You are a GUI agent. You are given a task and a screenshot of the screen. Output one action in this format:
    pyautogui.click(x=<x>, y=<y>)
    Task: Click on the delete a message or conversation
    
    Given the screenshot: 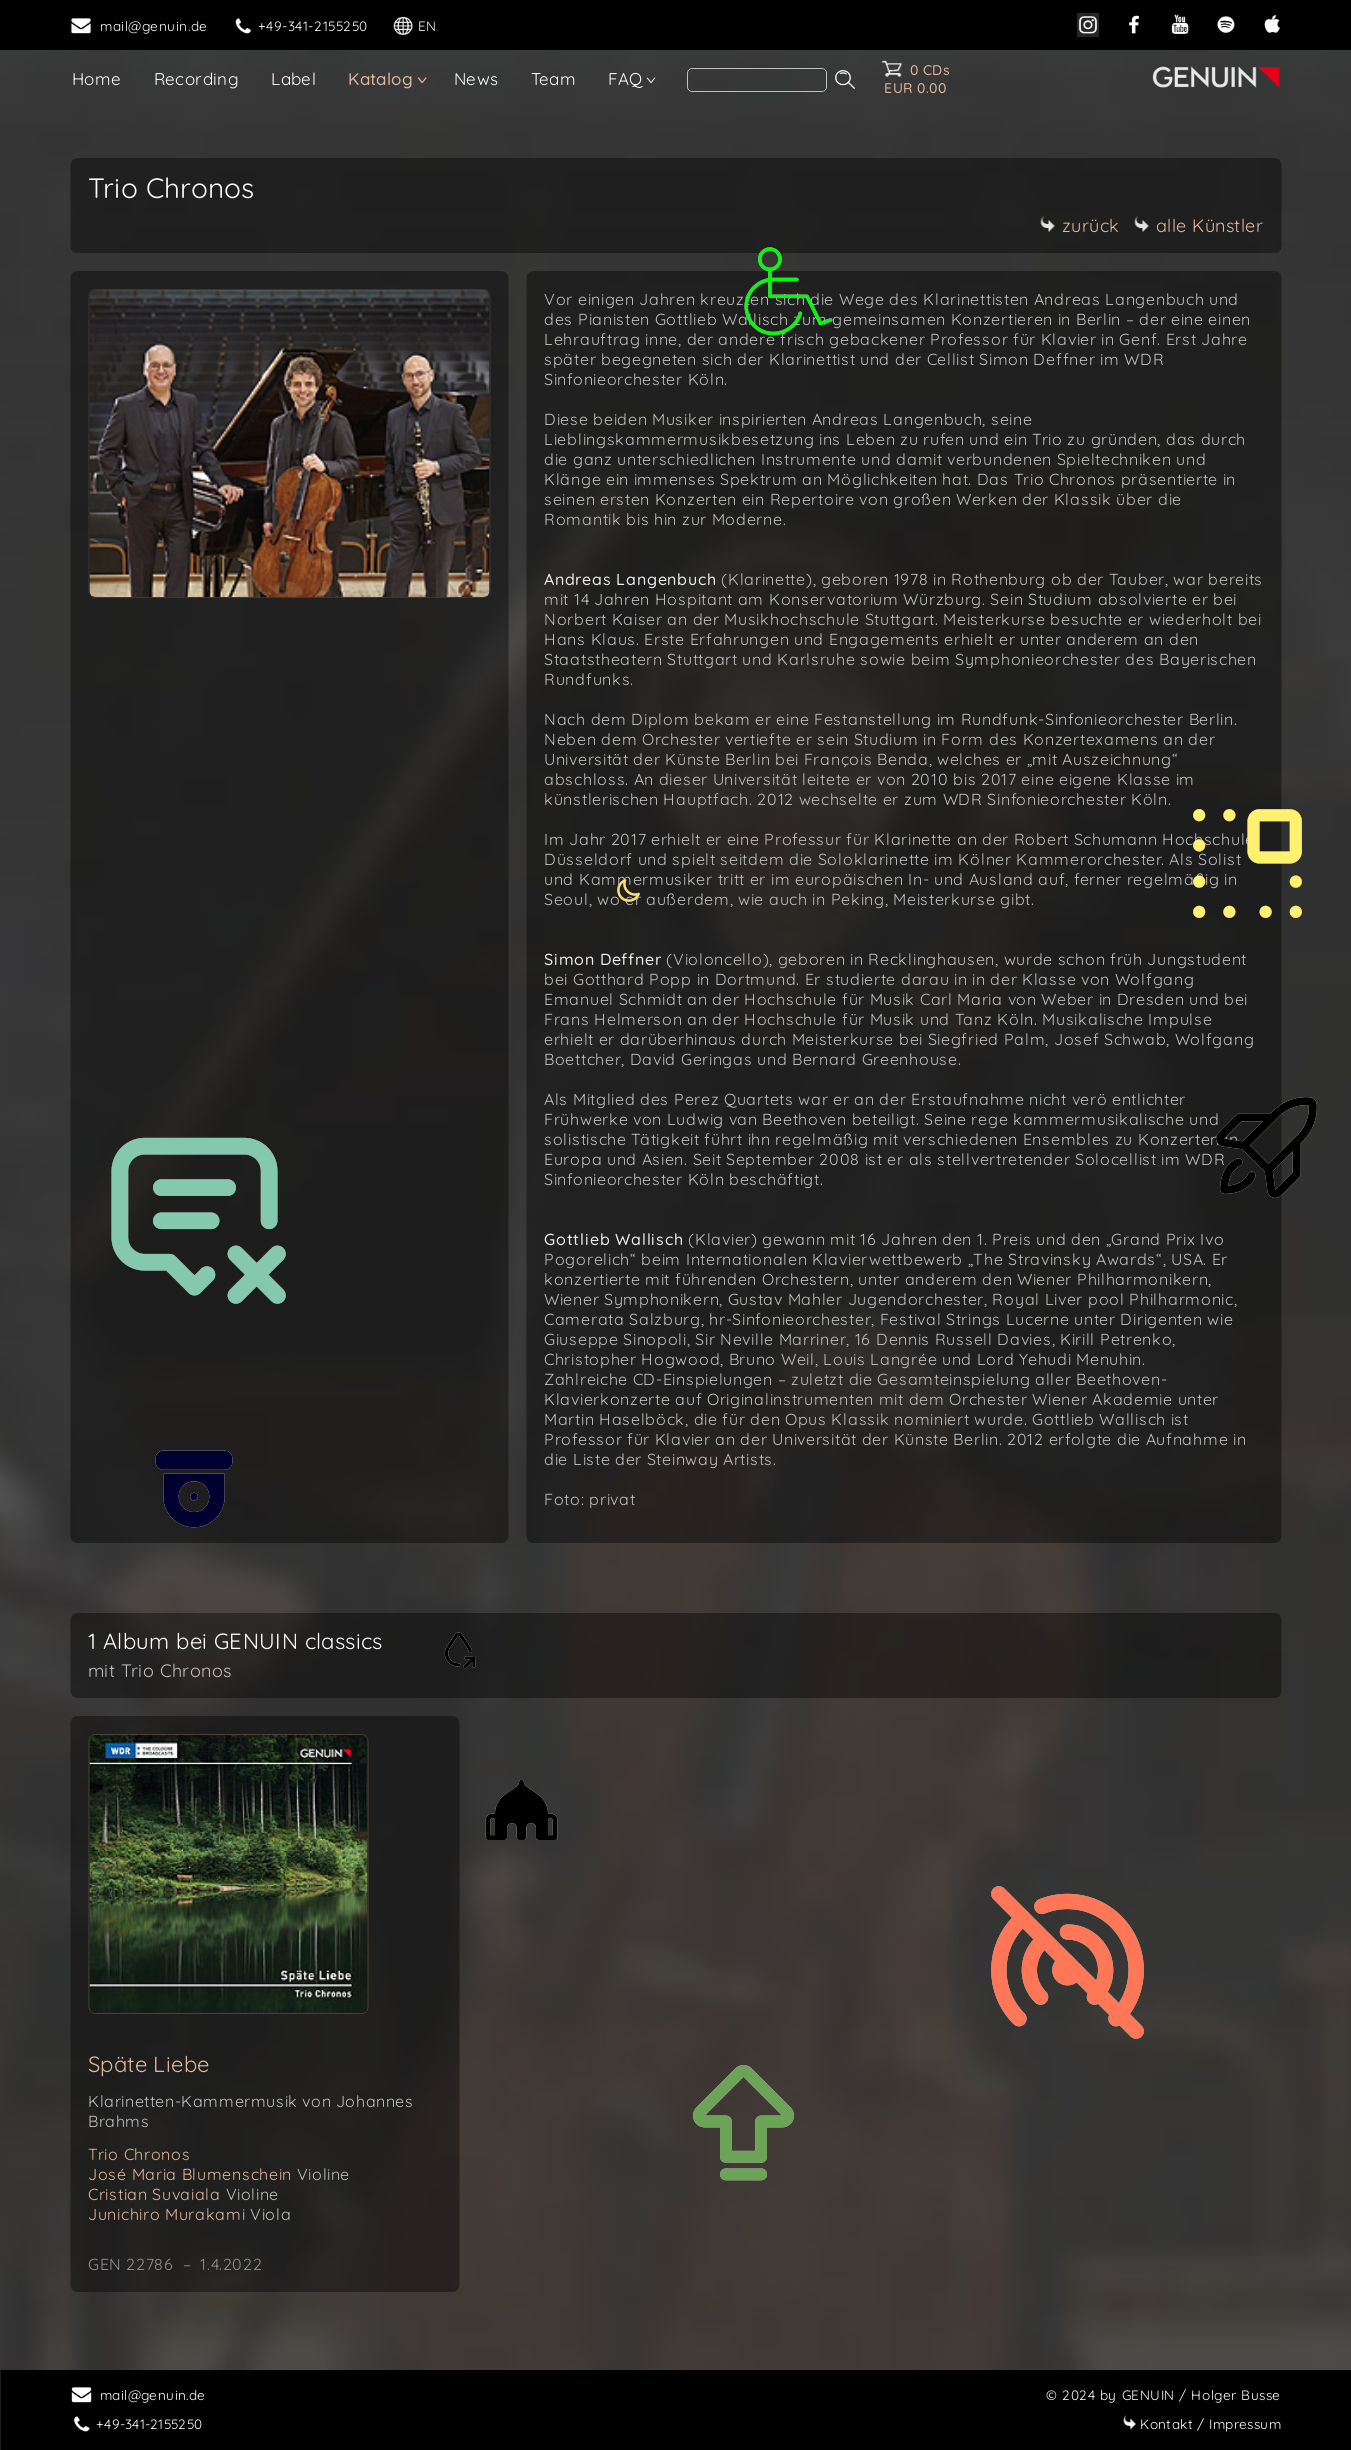 What is the action you would take?
    pyautogui.click(x=194, y=1212)
    